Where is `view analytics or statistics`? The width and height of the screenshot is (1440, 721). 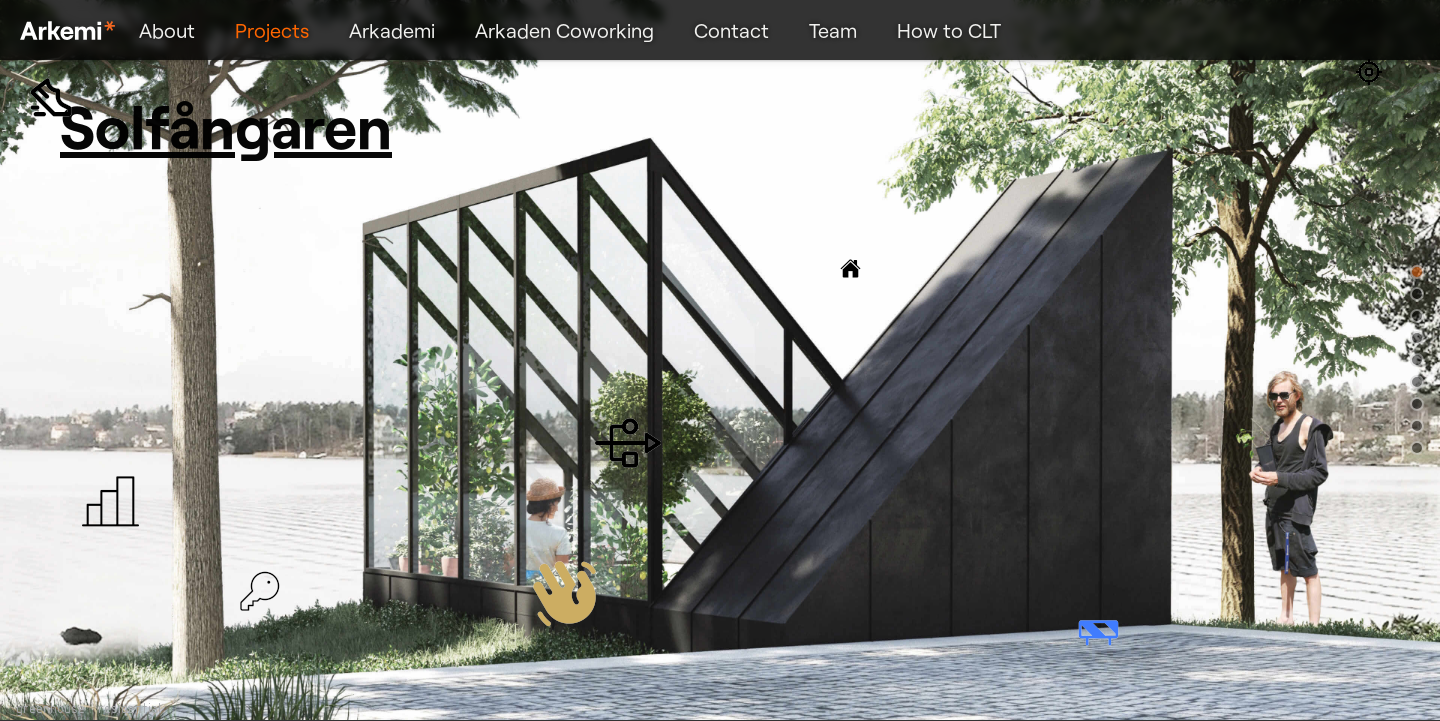
view analytics or statistics is located at coordinates (110, 502).